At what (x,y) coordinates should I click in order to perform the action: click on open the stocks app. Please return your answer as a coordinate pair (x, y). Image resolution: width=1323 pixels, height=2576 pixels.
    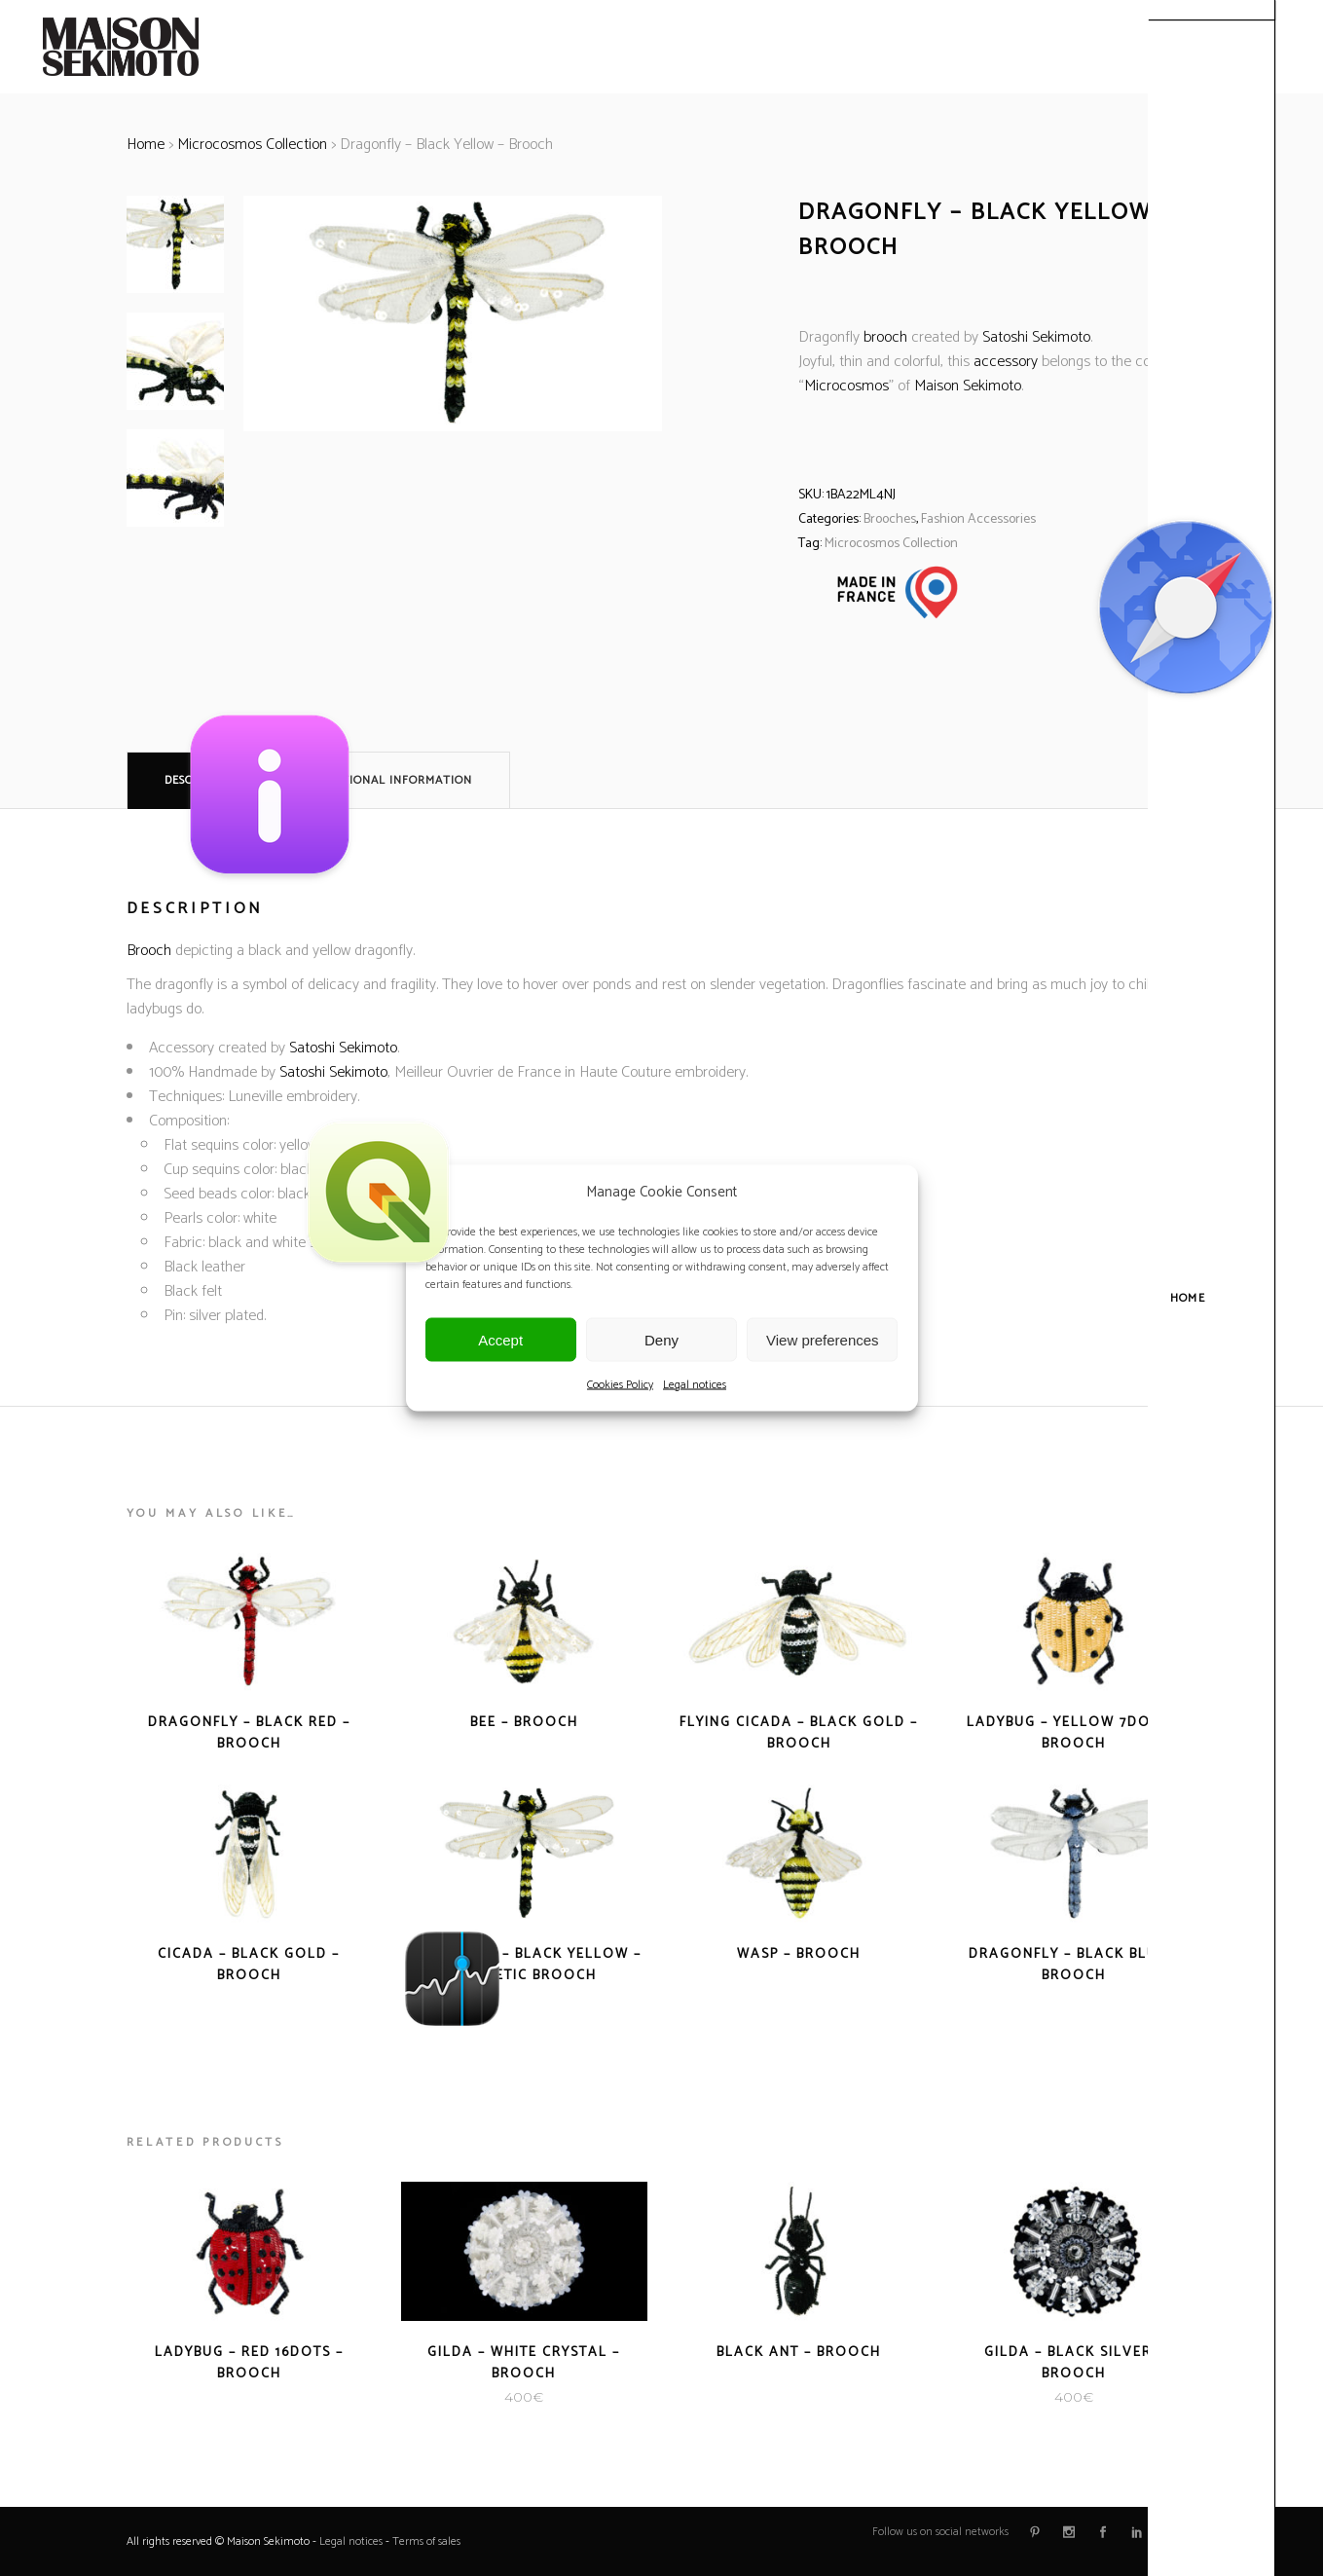
    Looking at the image, I should click on (452, 1978).